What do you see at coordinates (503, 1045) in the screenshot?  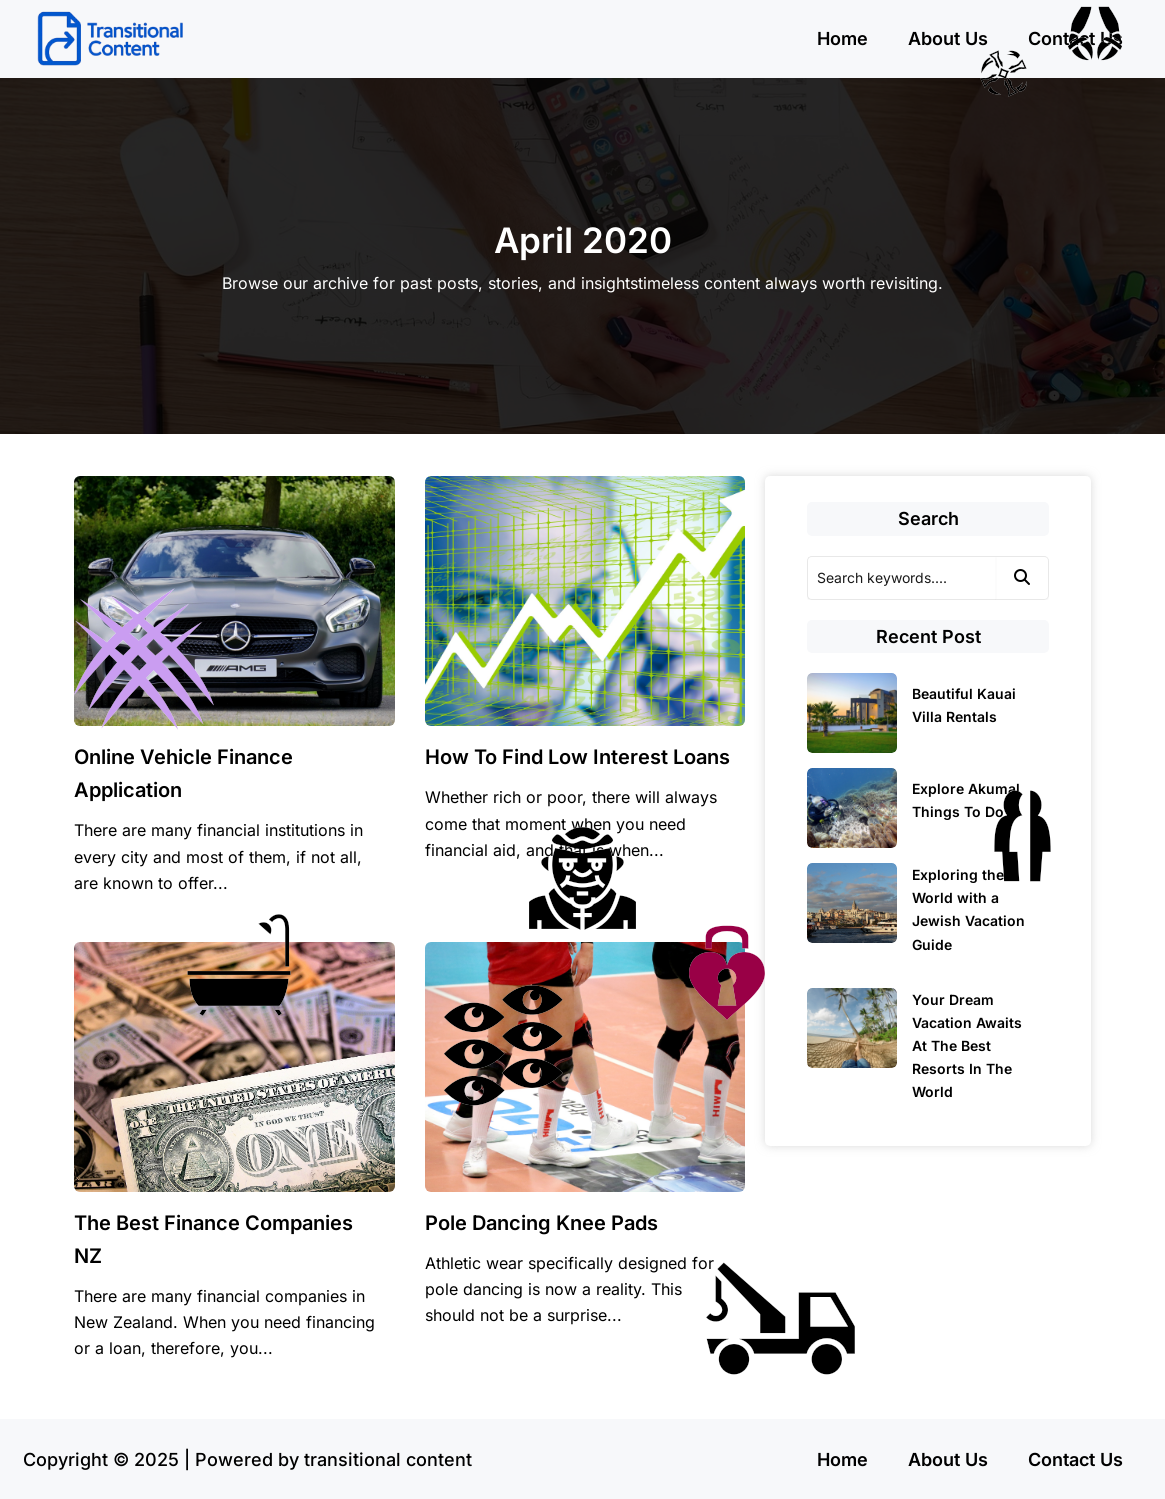 I see `indicates a multi-view or surveillance mode` at bounding box center [503, 1045].